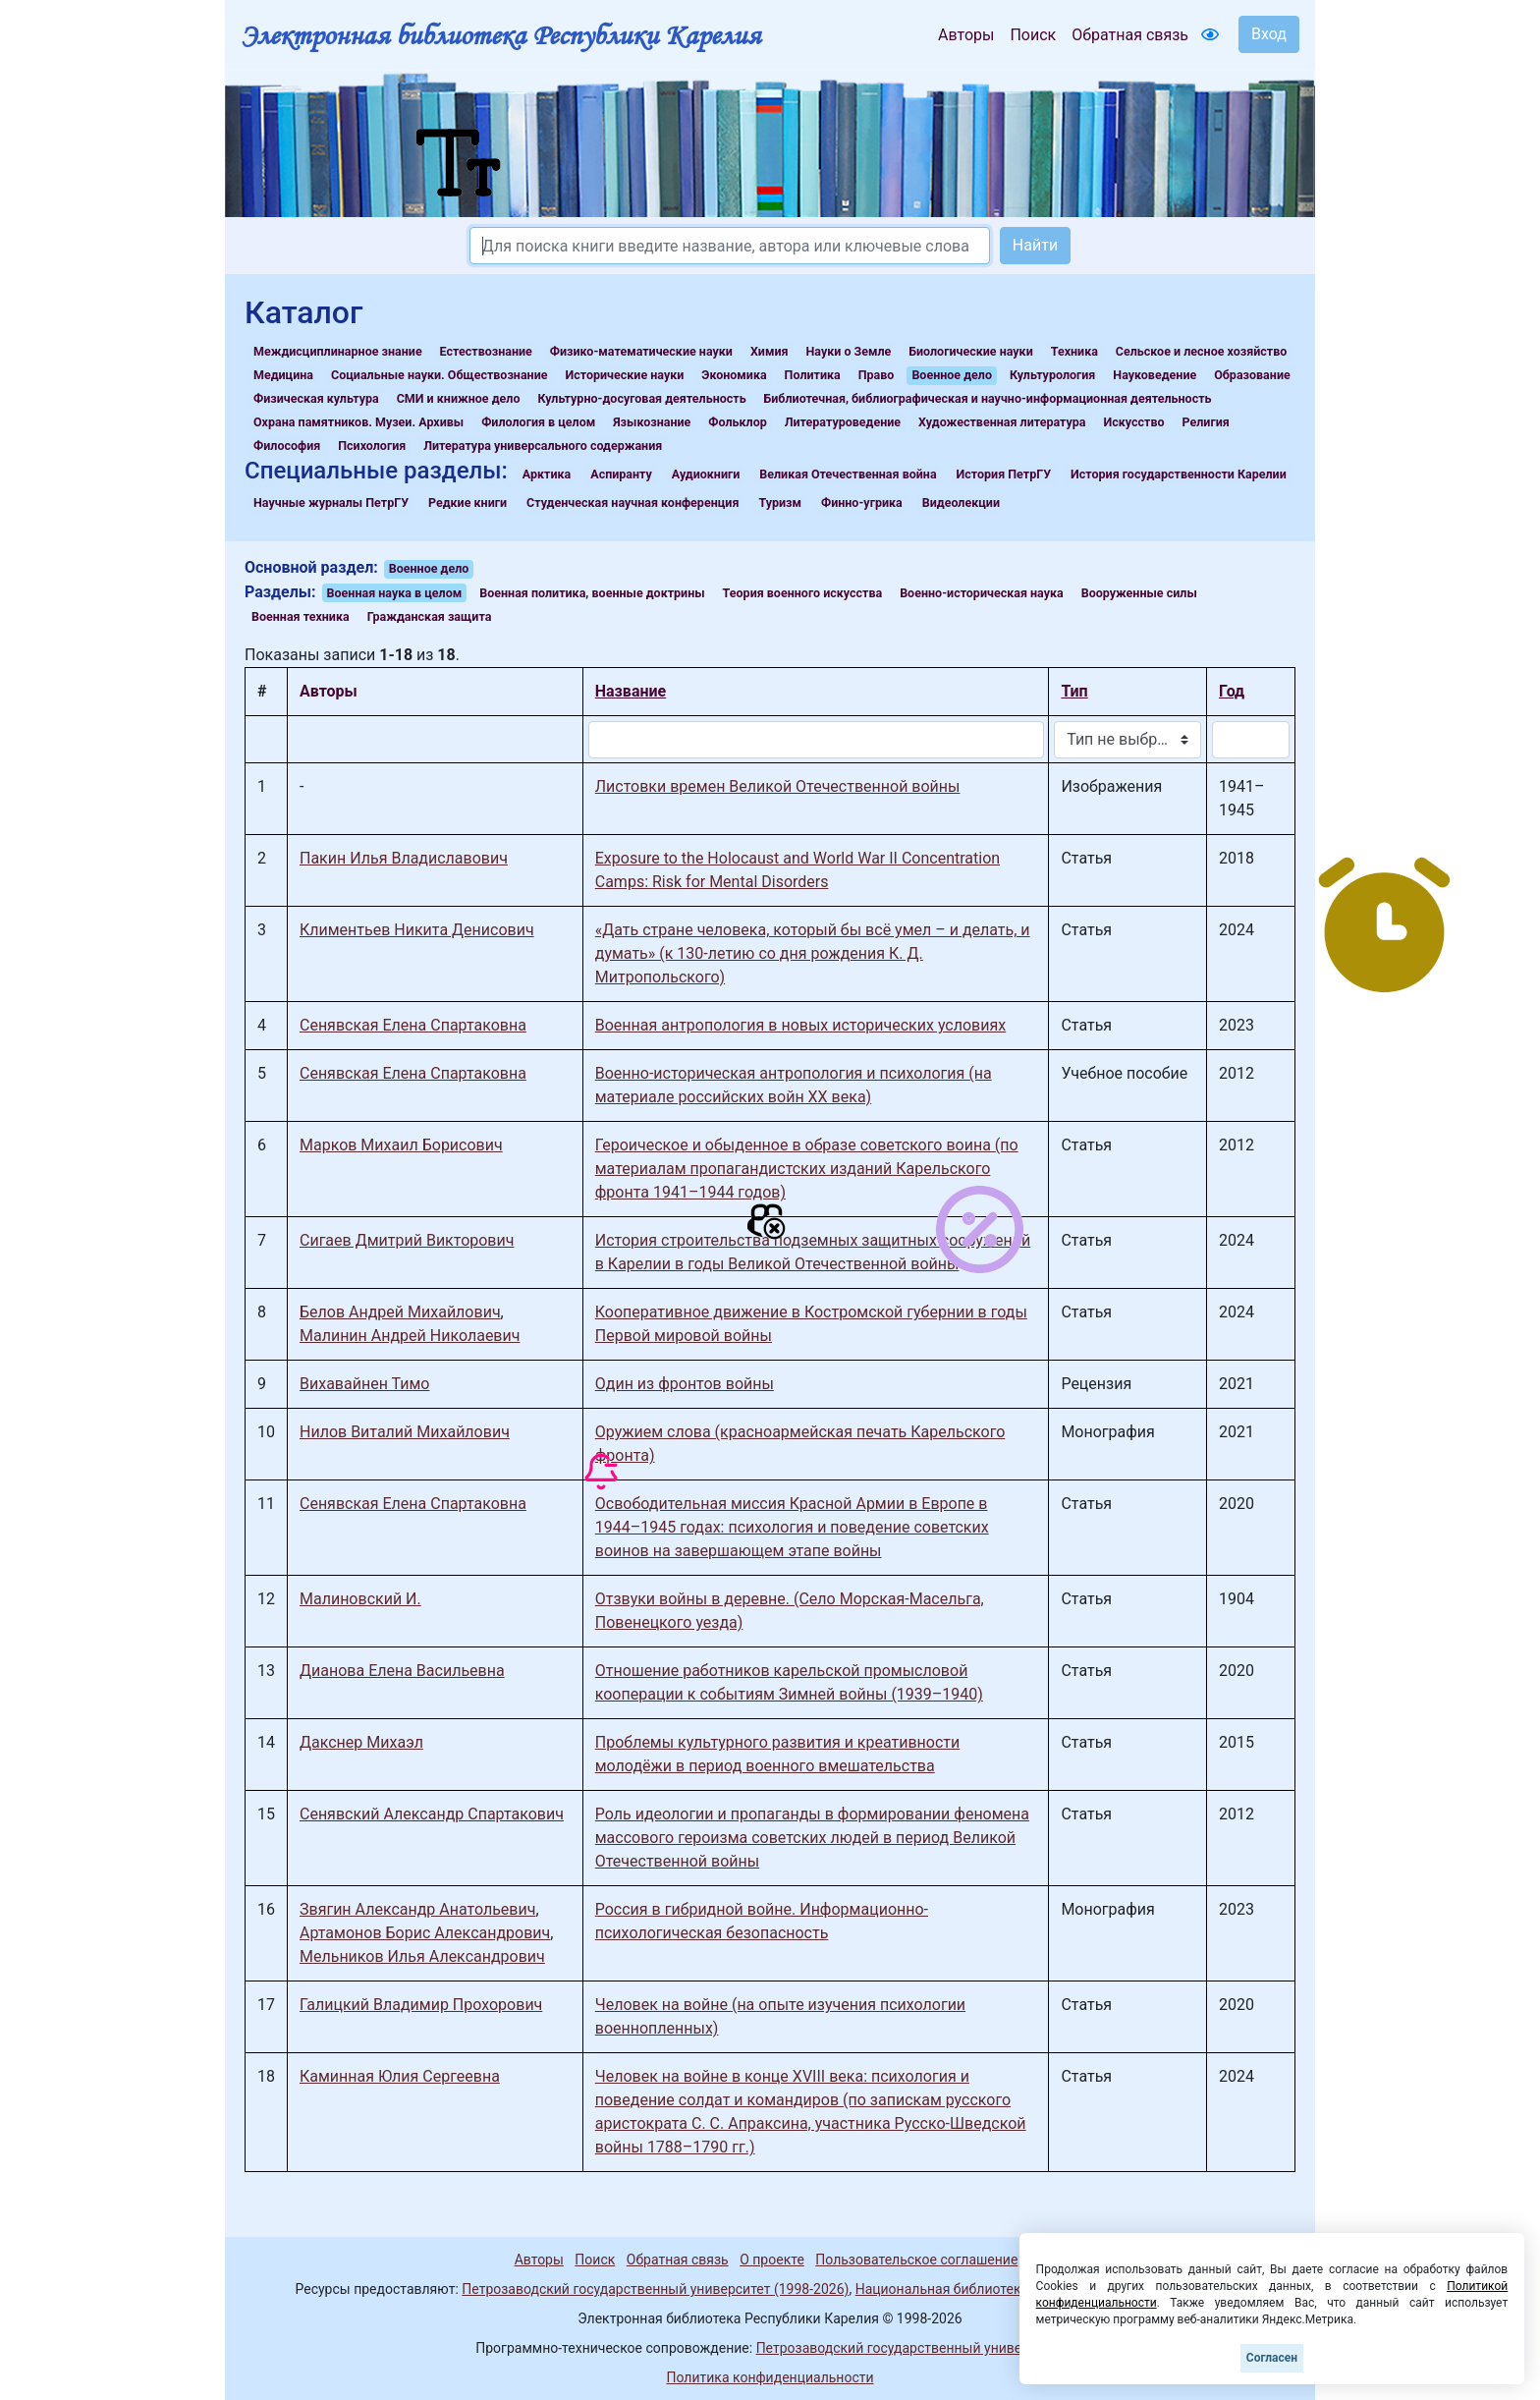 This screenshot has height=2400, width=1540. Describe the element at coordinates (601, 1472) in the screenshot. I see `remove a notification` at that location.